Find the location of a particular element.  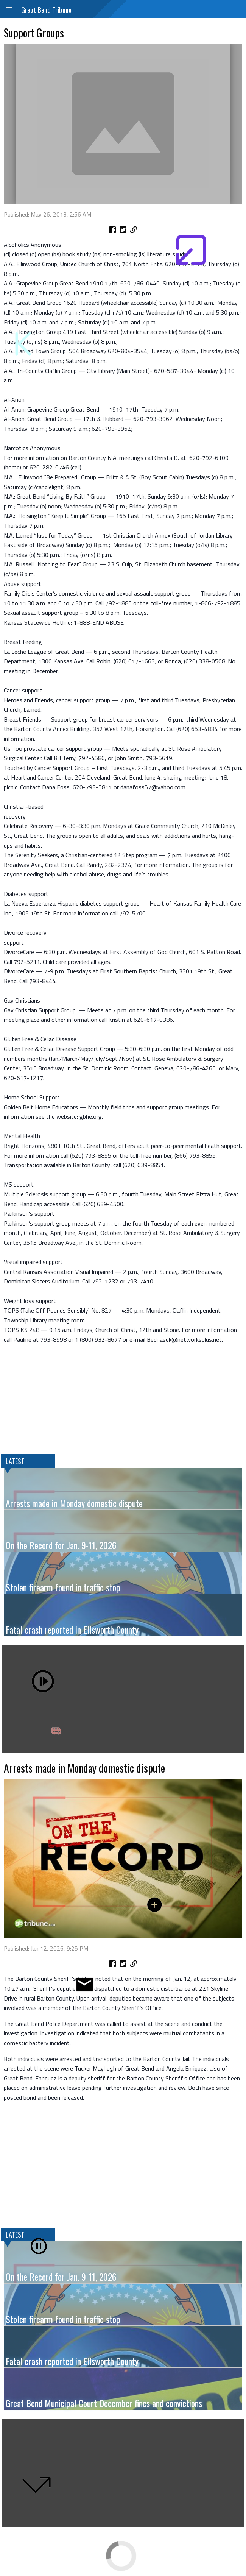

access your email inbox is located at coordinates (84, 1985).